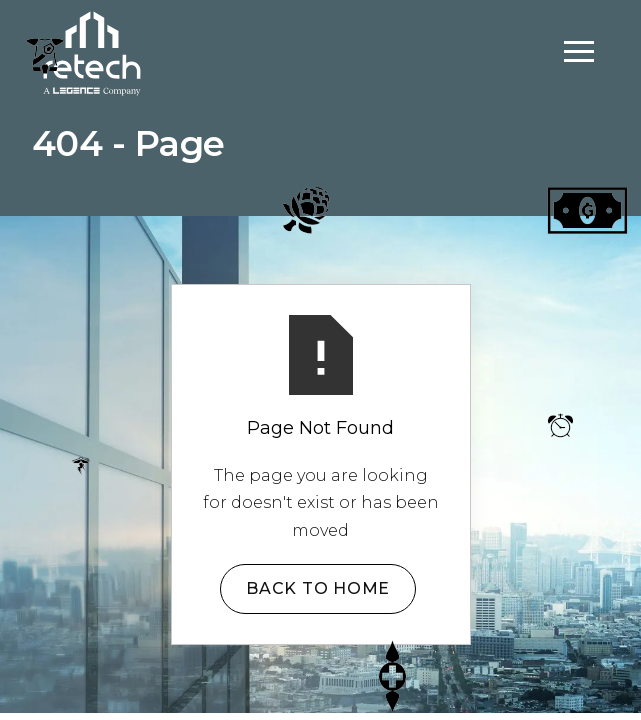 The width and height of the screenshot is (641, 720). What do you see at coordinates (81, 466) in the screenshot?
I see `access spell book or magic abilities` at bounding box center [81, 466].